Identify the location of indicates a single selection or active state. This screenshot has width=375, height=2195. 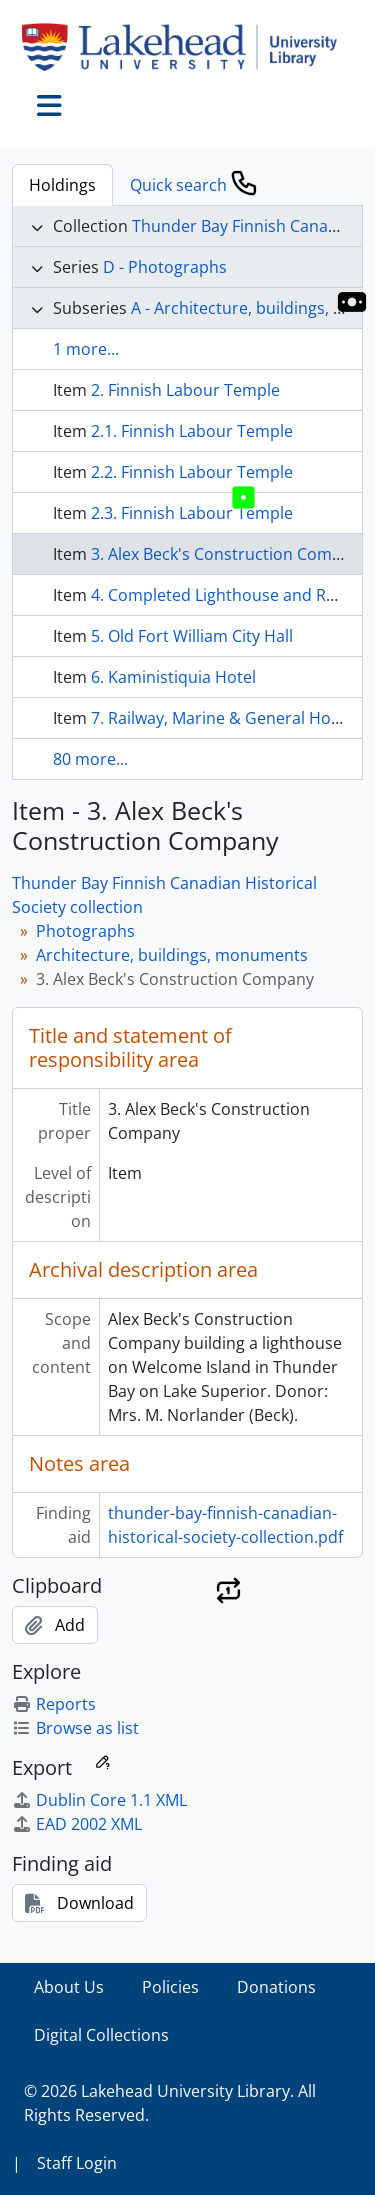
(243, 497).